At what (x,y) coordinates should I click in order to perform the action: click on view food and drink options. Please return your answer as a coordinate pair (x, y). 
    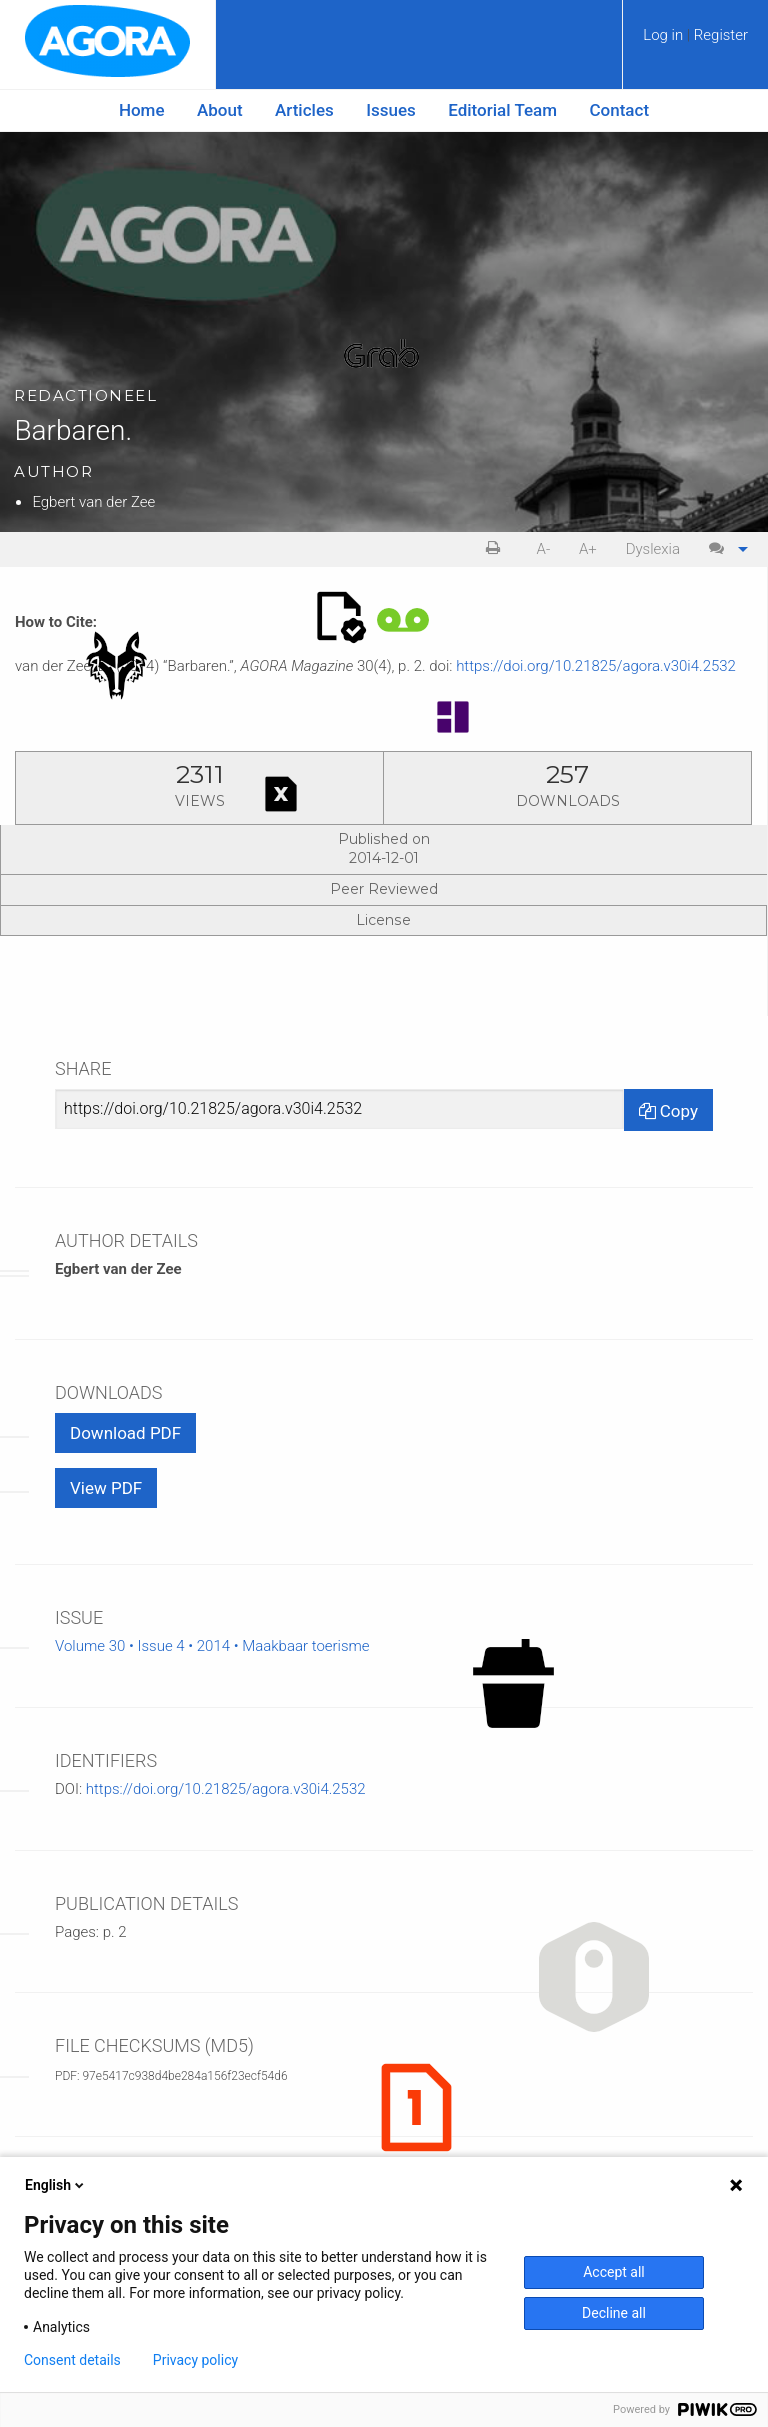
    Looking at the image, I should click on (513, 1687).